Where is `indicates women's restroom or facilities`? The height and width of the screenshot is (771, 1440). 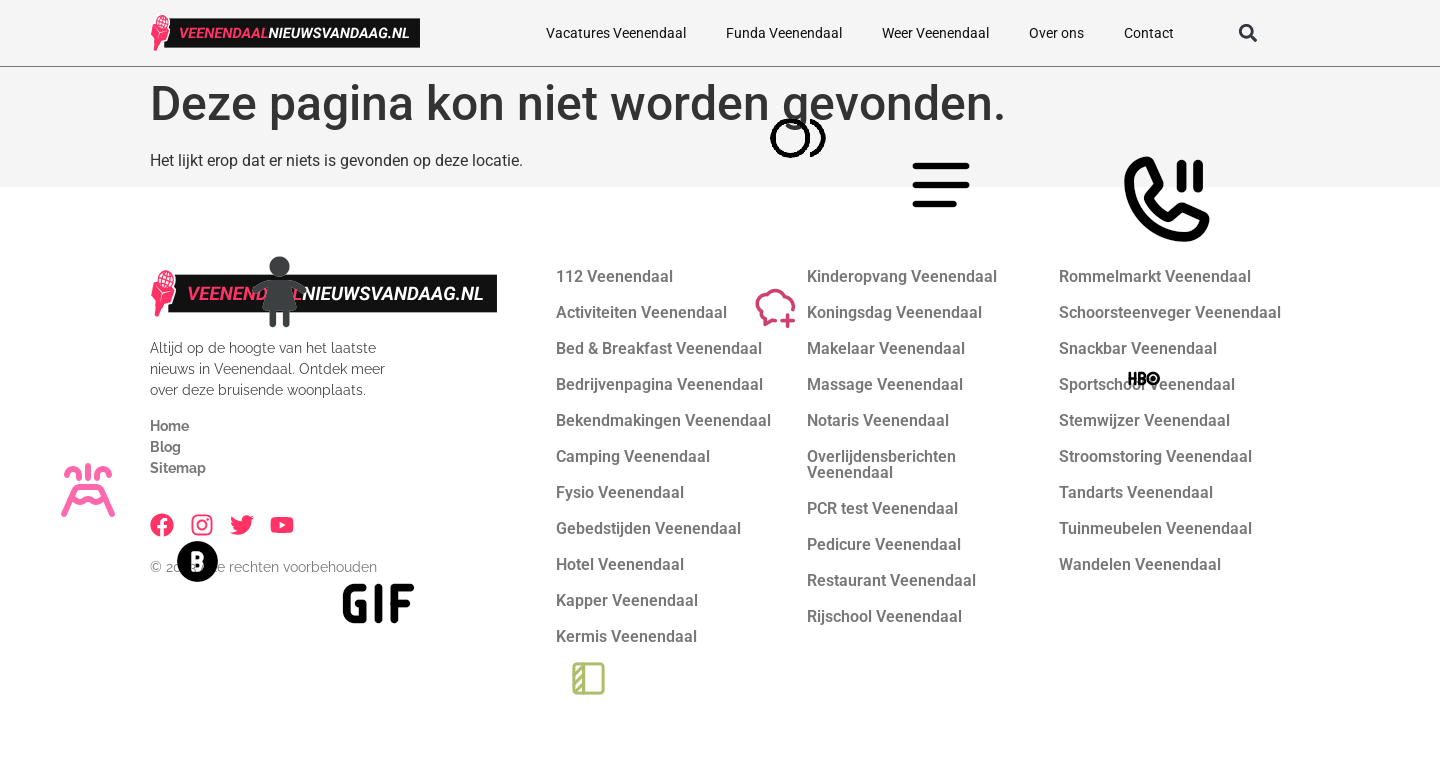 indicates women's restroom or facilities is located at coordinates (279, 293).